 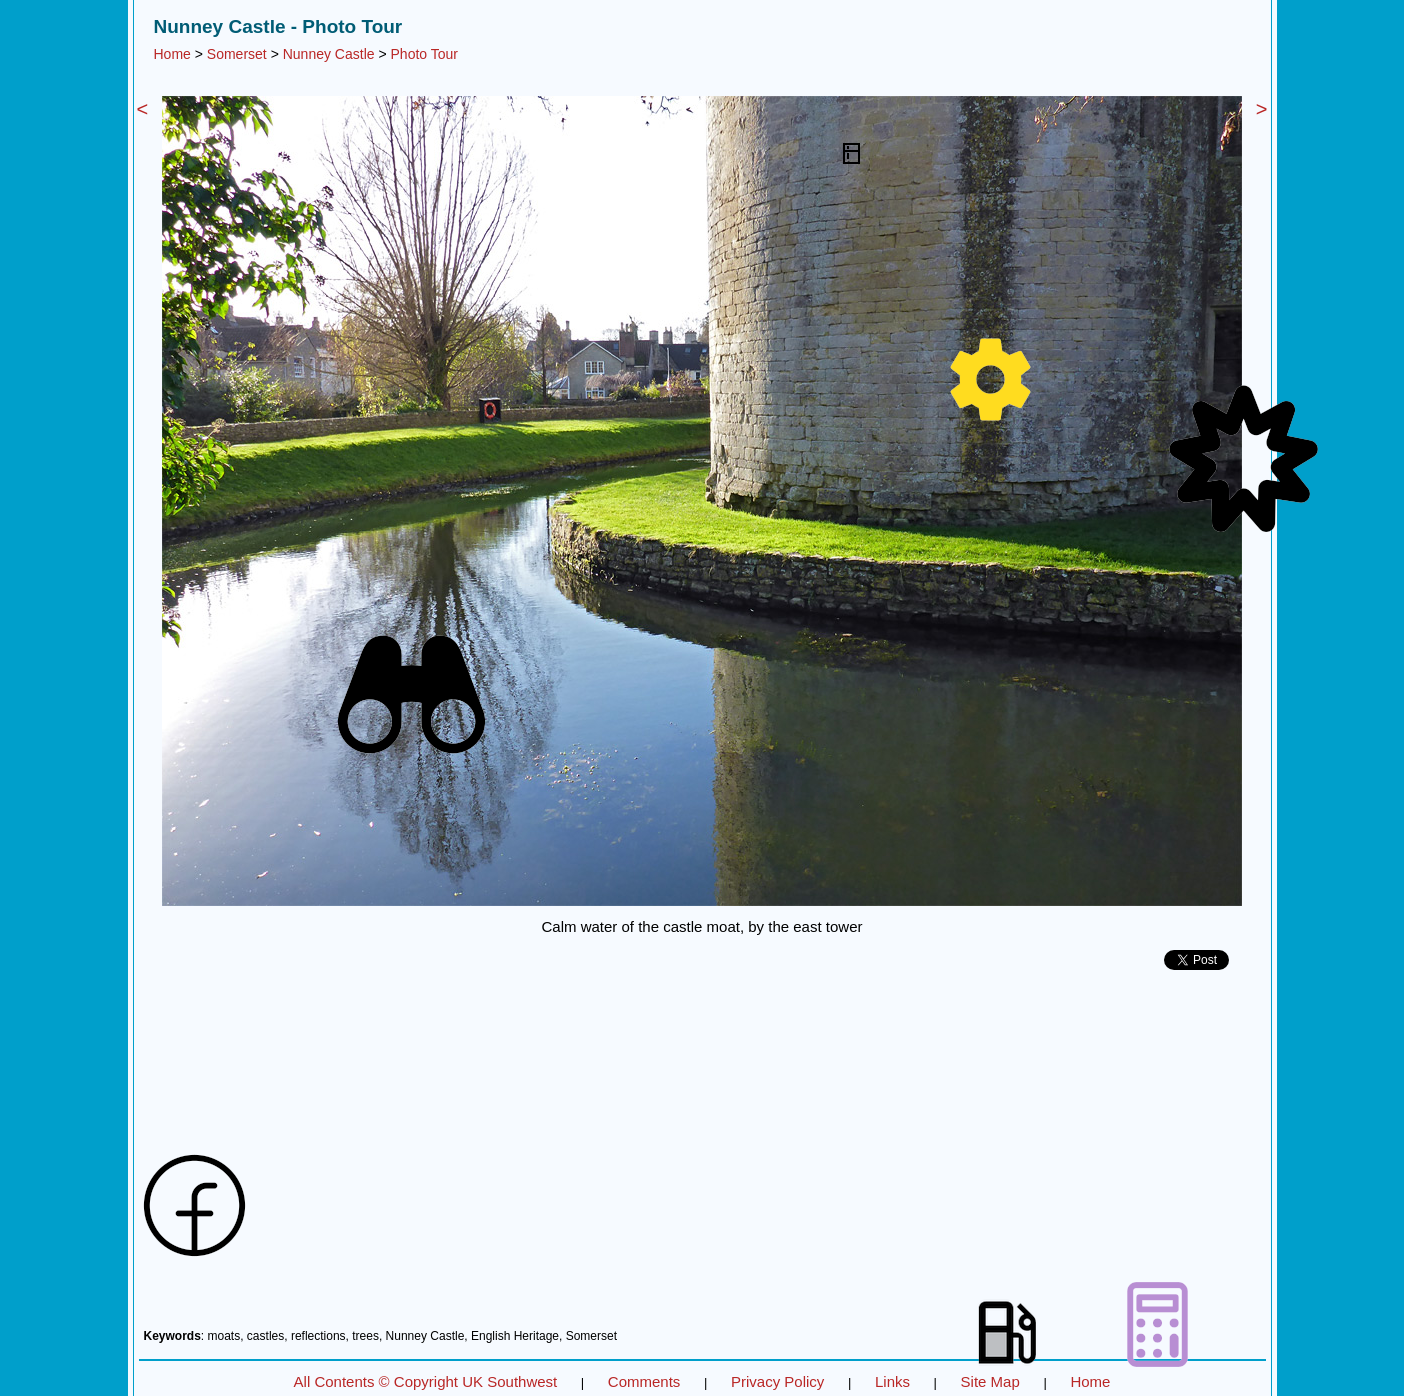 What do you see at coordinates (1243, 458) in the screenshot?
I see `represents the Bahá'í faith symbol` at bounding box center [1243, 458].